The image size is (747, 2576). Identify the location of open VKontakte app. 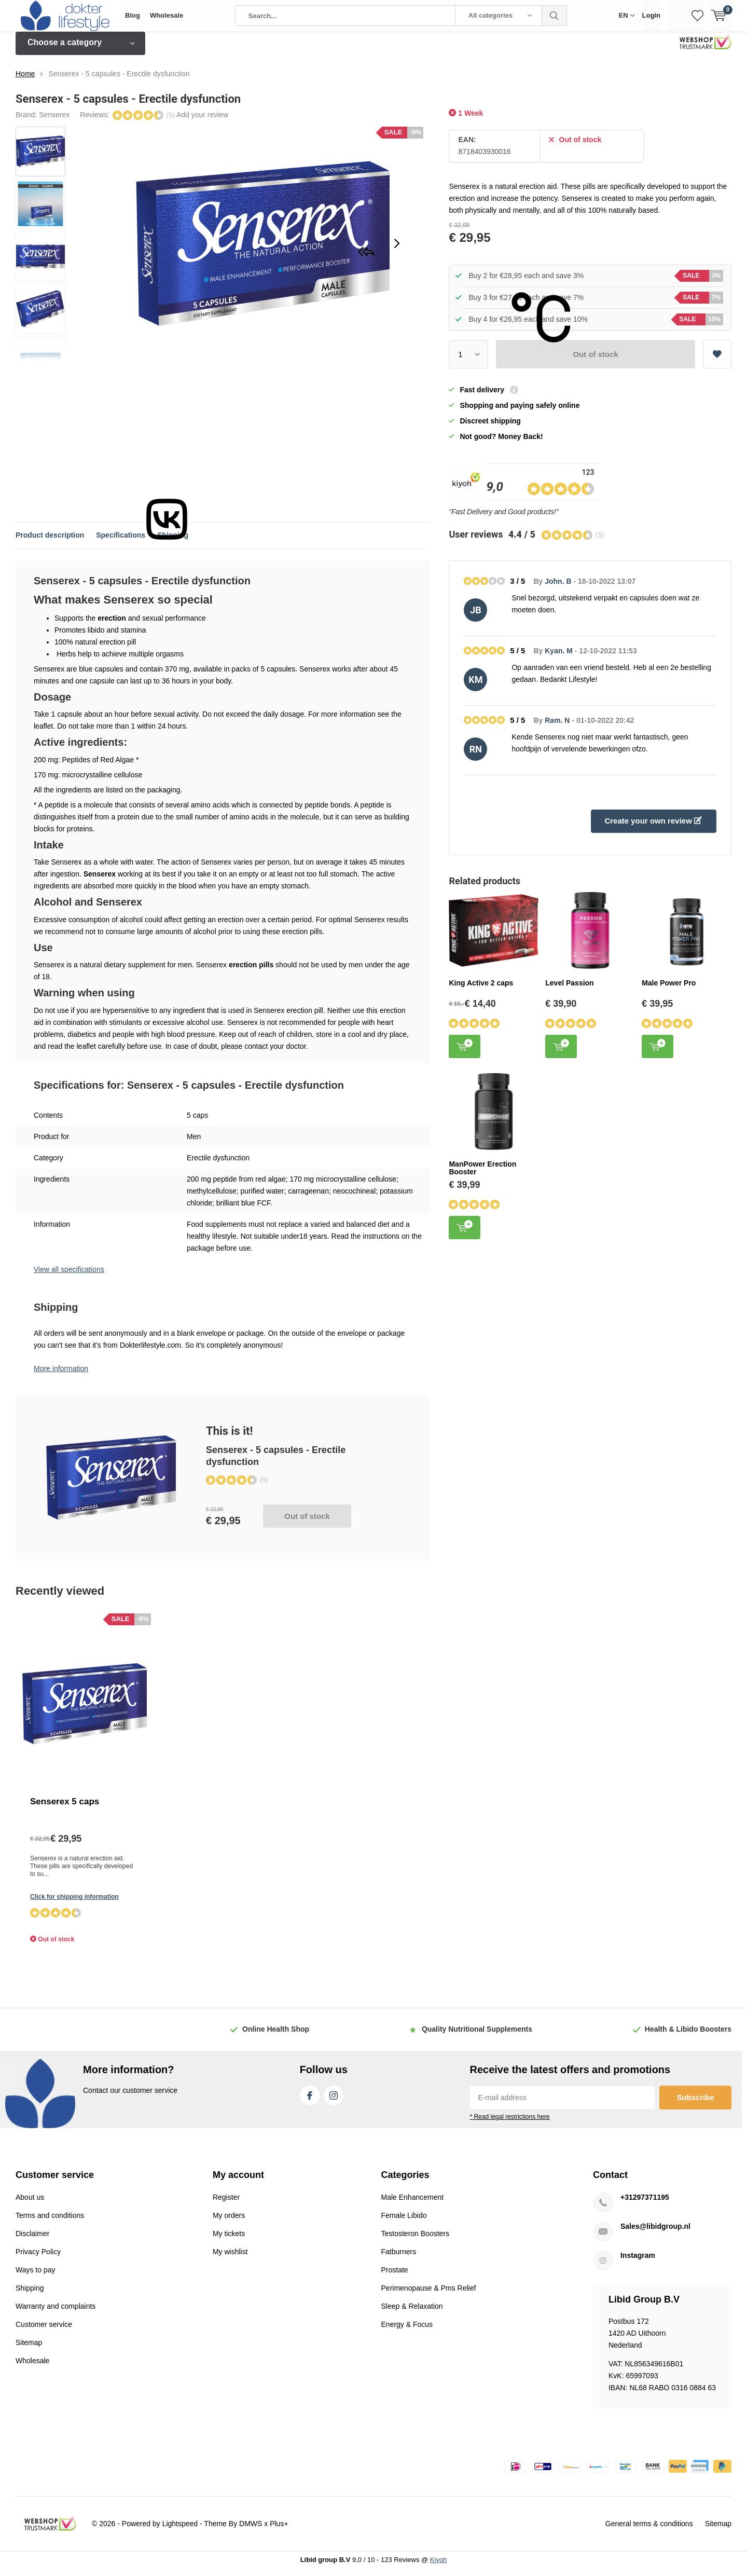
(167, 519).